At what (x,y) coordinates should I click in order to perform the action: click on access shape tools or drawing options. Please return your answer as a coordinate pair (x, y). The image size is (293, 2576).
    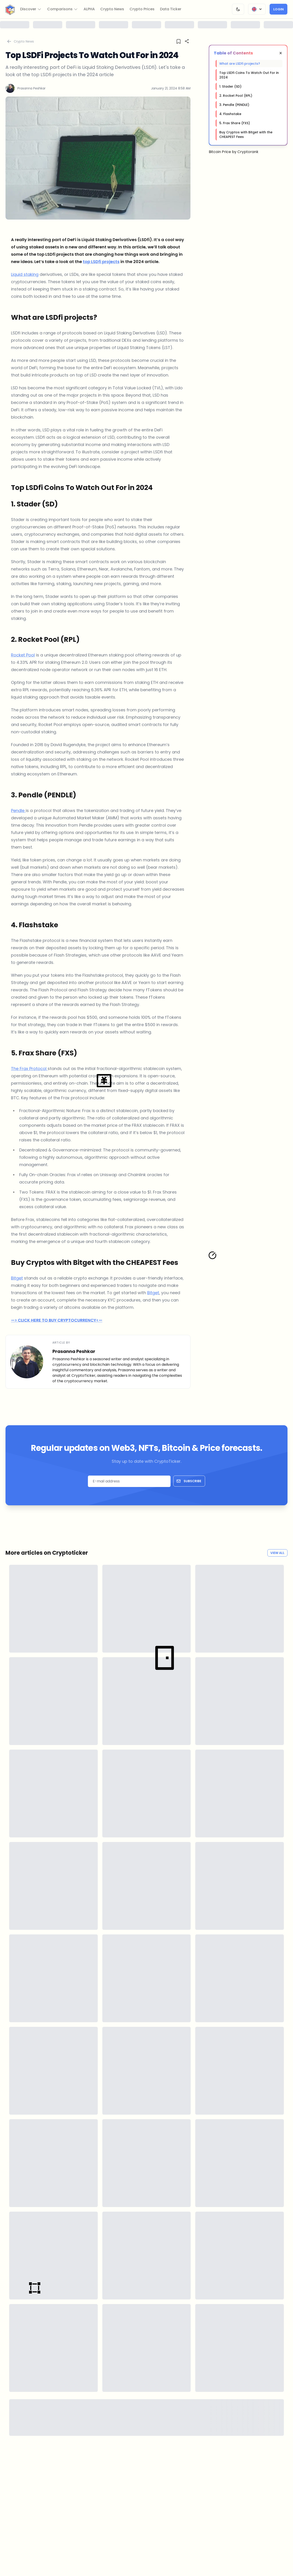
    Looking at the image, I should click on (35, 2288).